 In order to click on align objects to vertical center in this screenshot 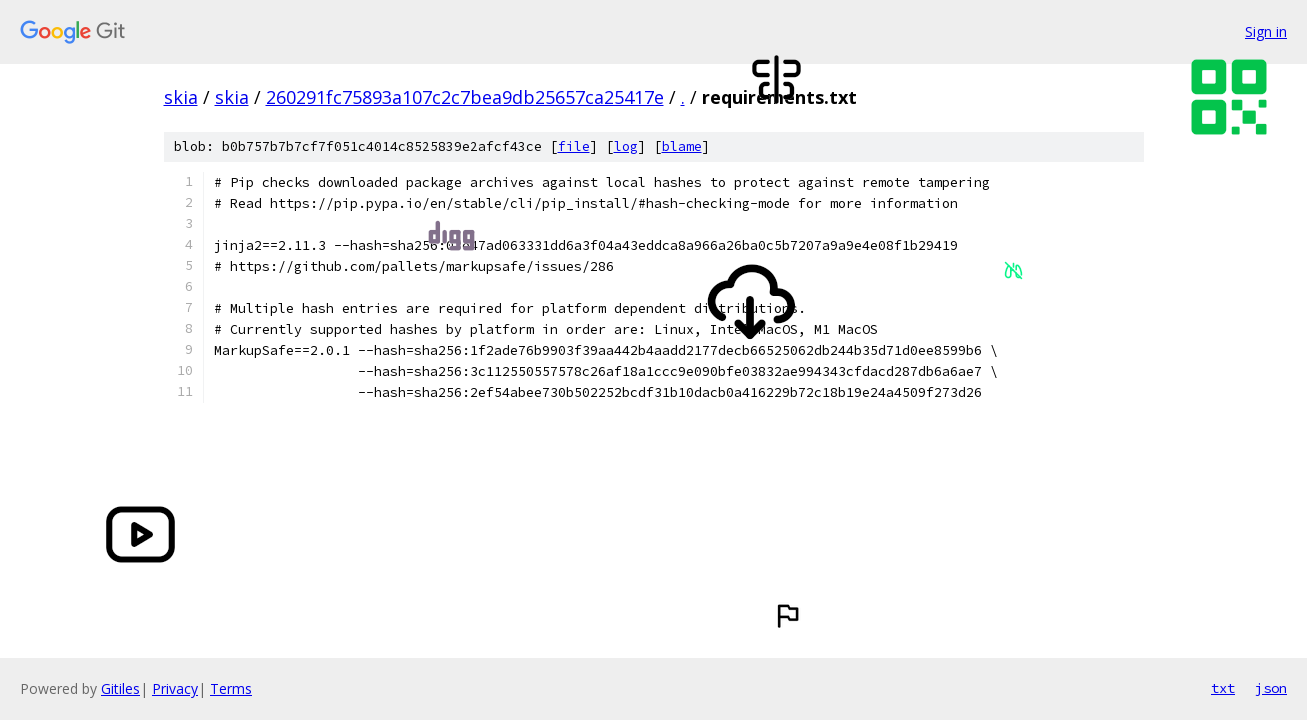, I will do `click(776, 79)`.